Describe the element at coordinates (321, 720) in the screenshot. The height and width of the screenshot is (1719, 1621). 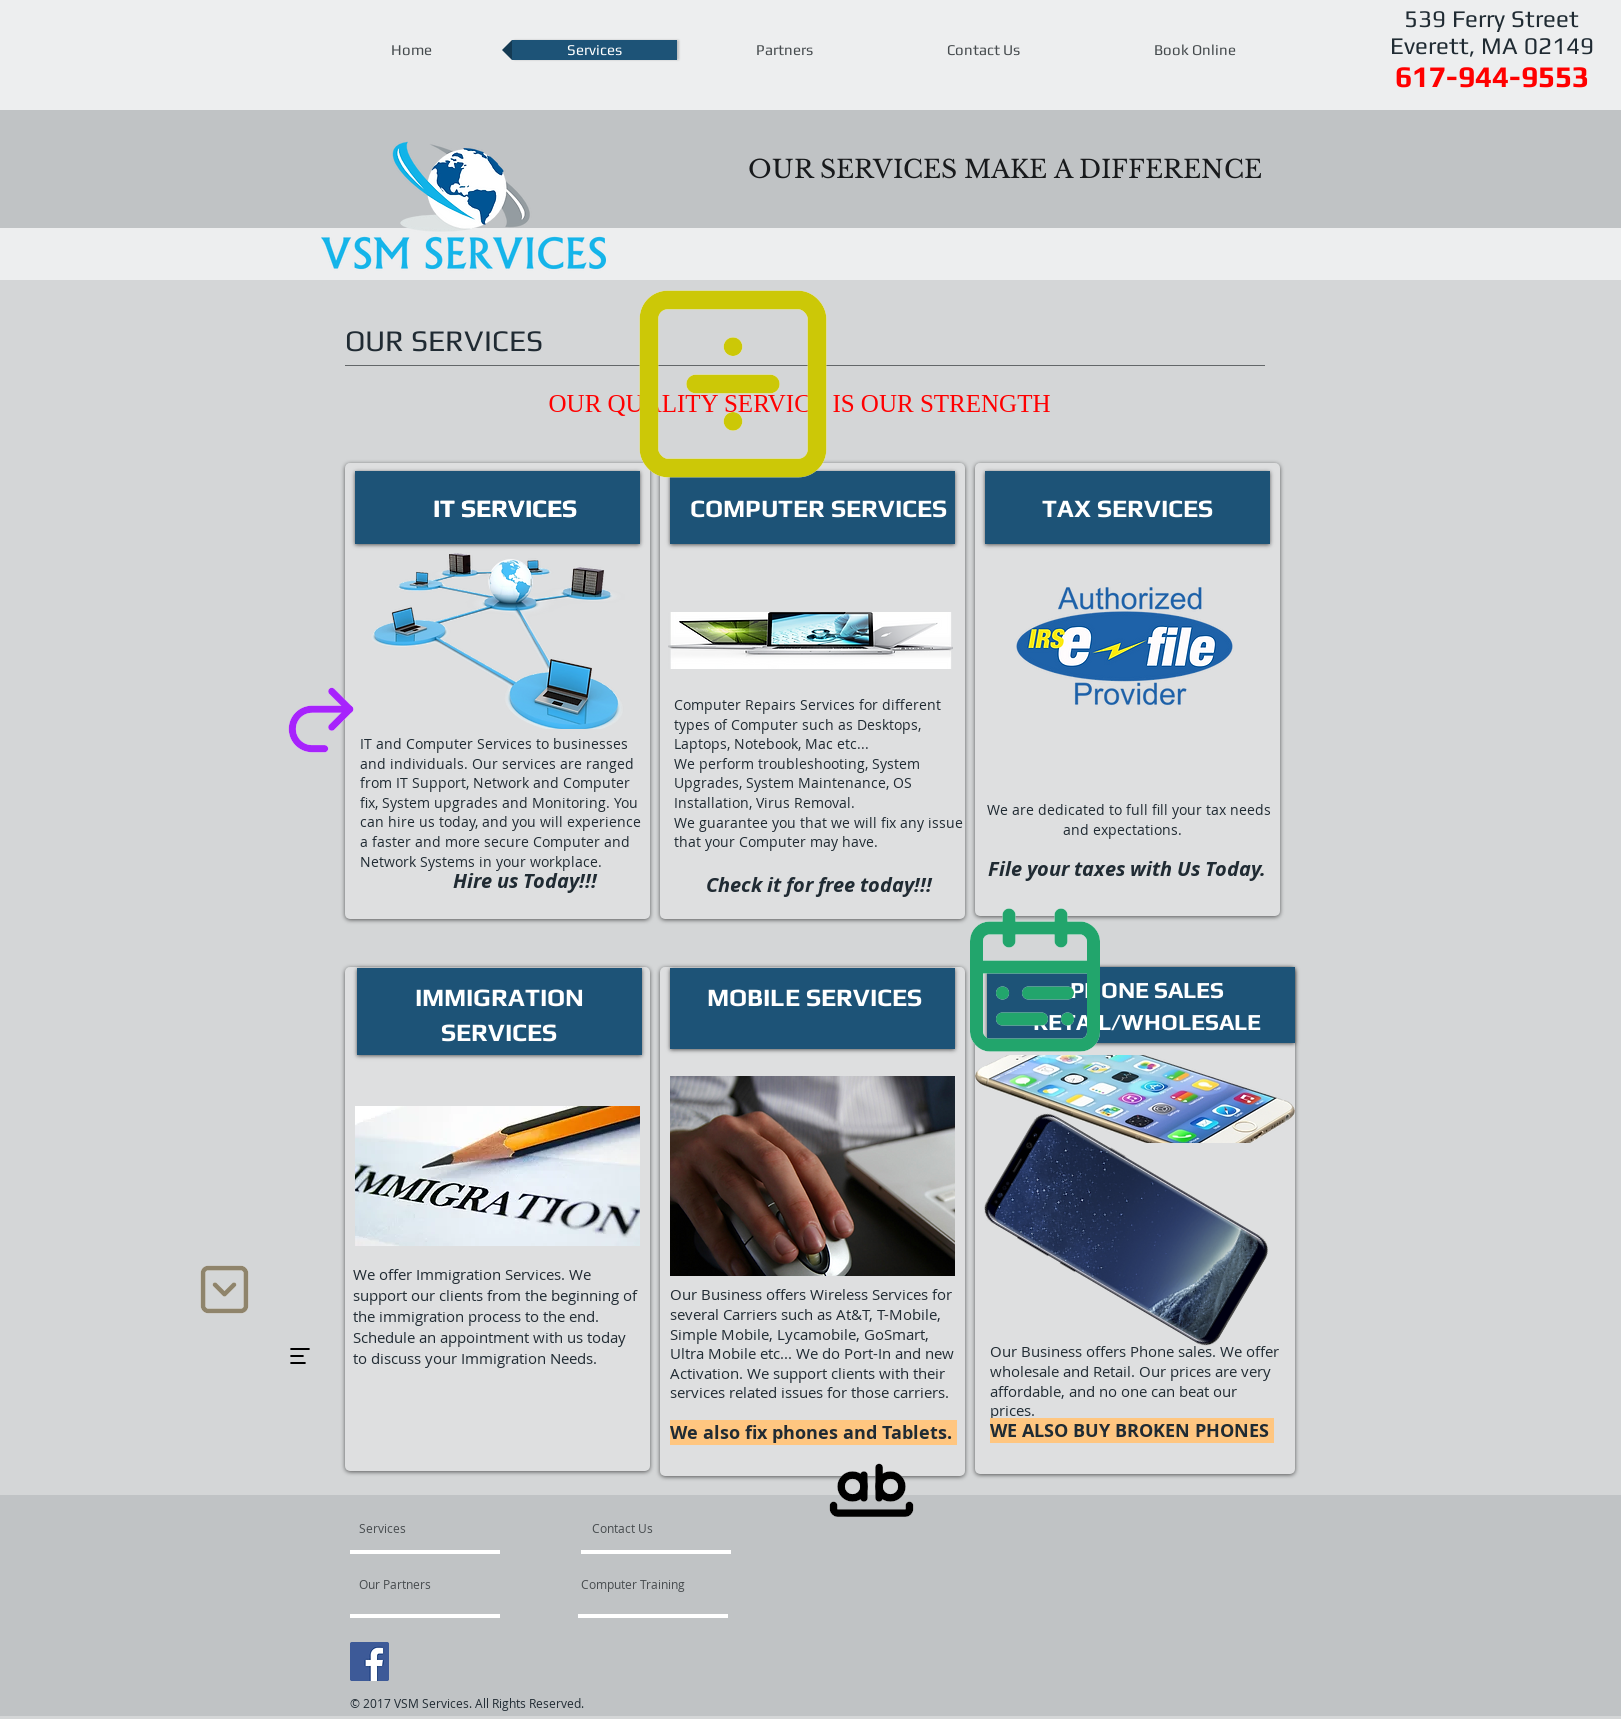
I see `redo the last undone action` at that location.